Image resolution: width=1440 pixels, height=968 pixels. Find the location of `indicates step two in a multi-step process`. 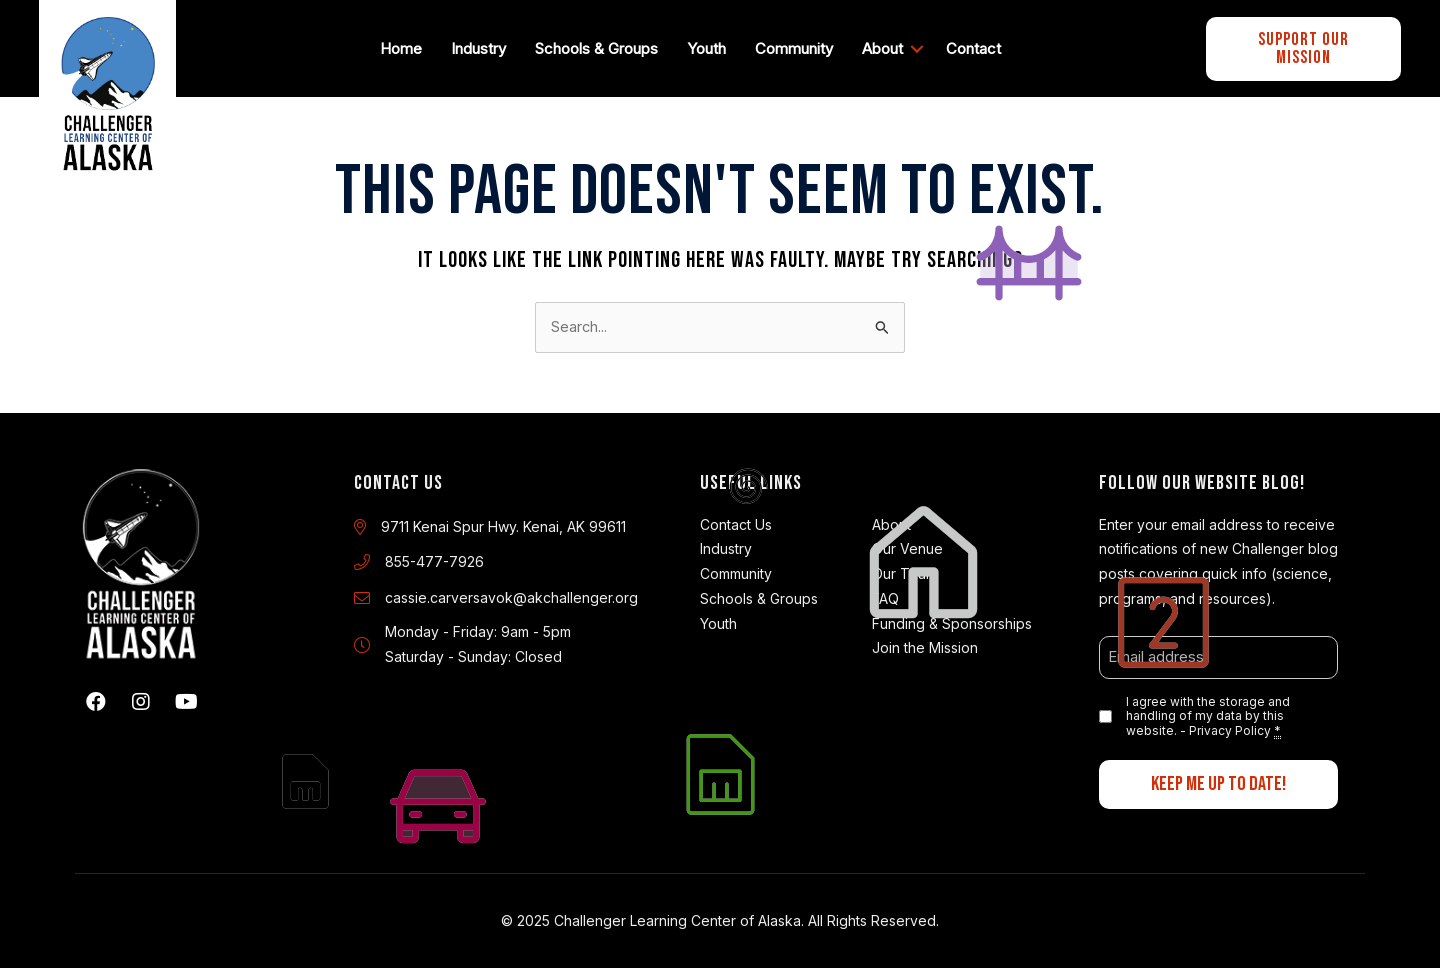

indicates step two in a multi-step process is located at coordinates (1163, 622).